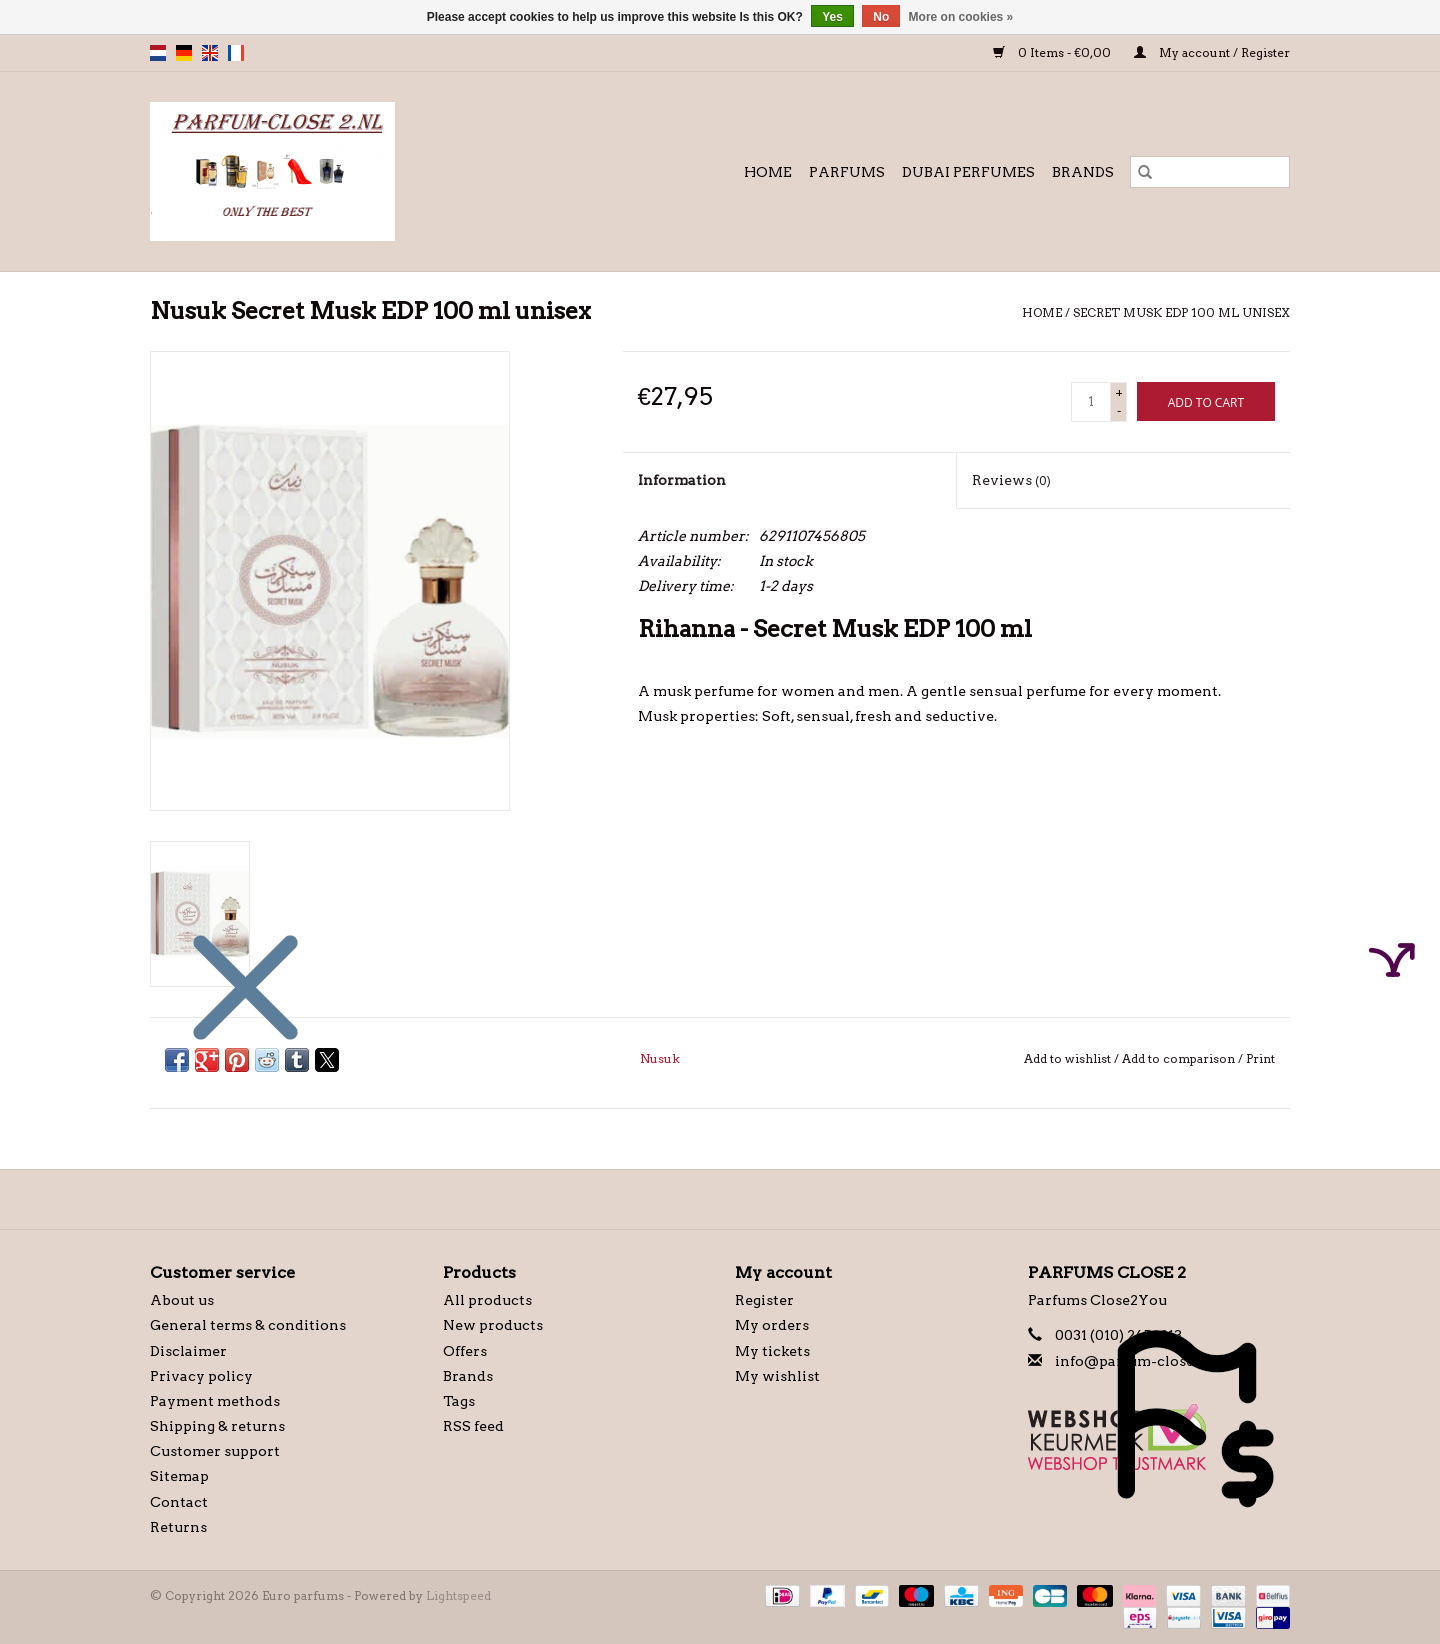 This screenshot has width=1440, height=1644. Describe the element at coordinates (245, 987) in the screenshot. I see `close the current window or dialog` at that location.